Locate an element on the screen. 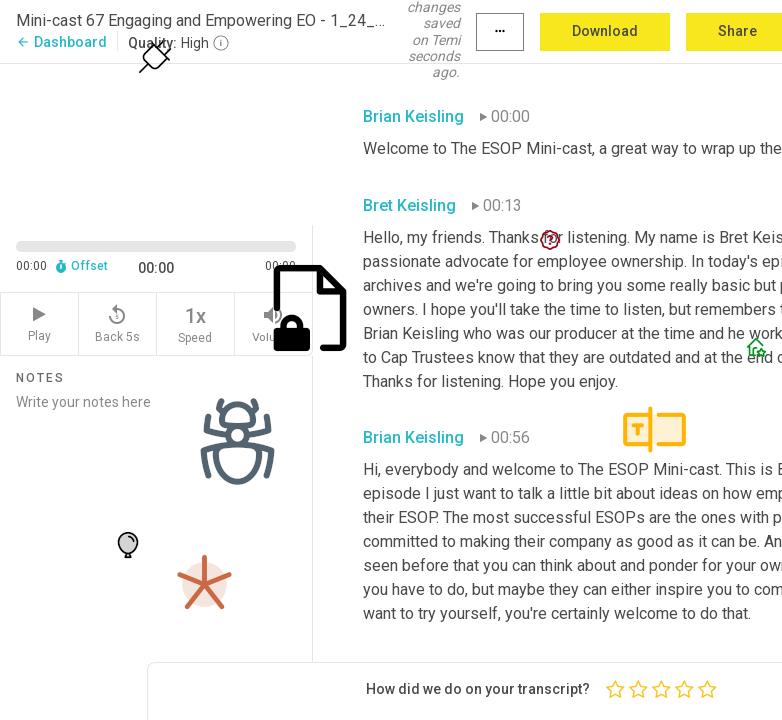 This screenshot has width=782, height=720. access a password-protected file is located at coordinates (310, 308).